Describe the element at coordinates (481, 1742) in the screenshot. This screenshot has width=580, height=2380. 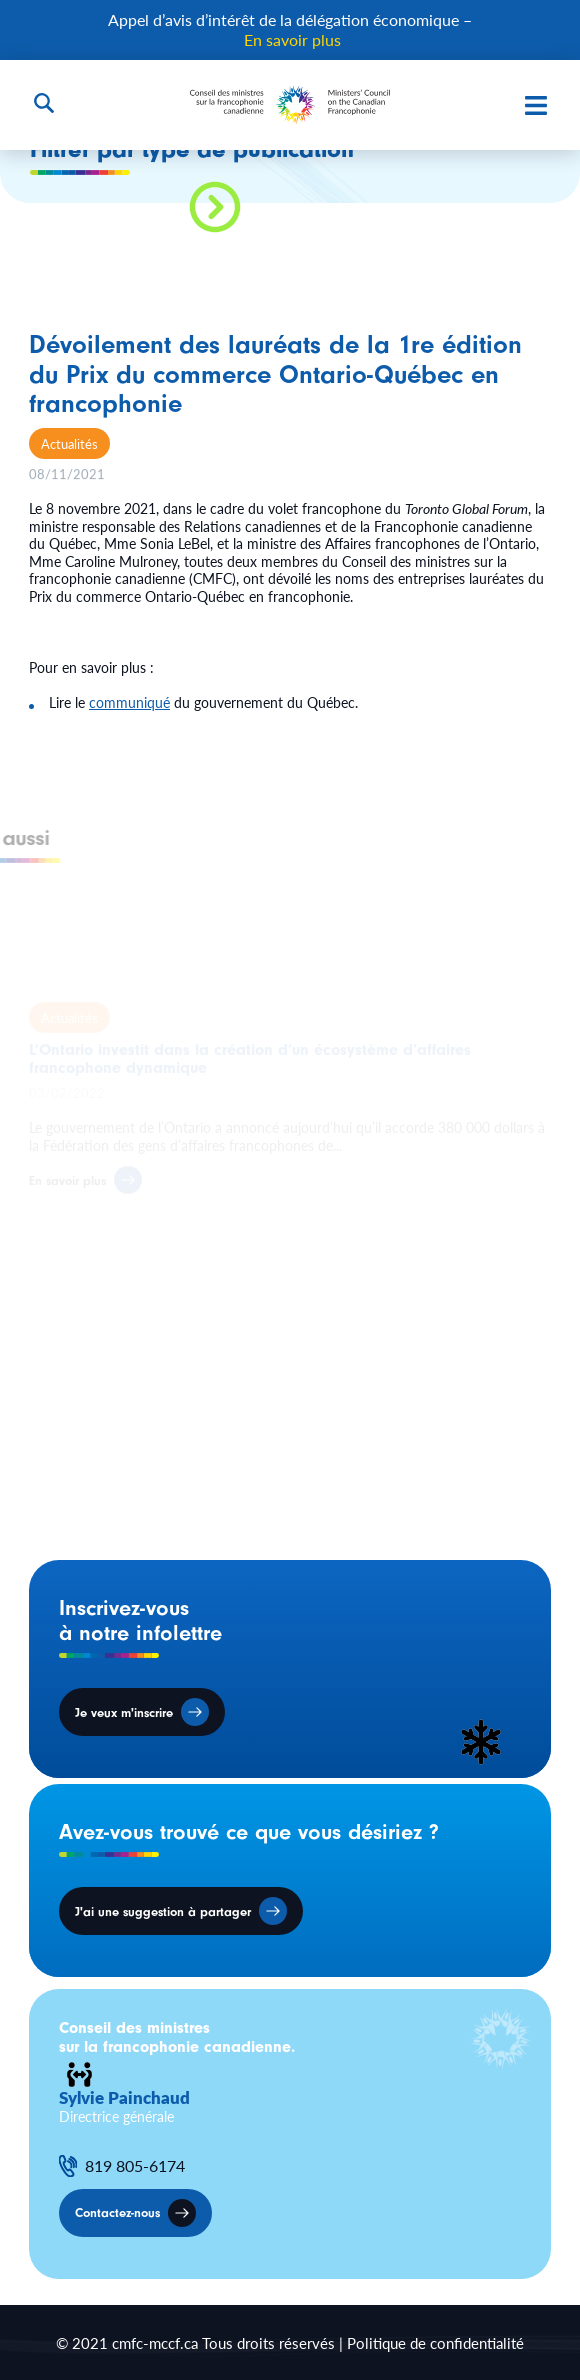
I see `activate cooling or air conditioning mode` at that location.